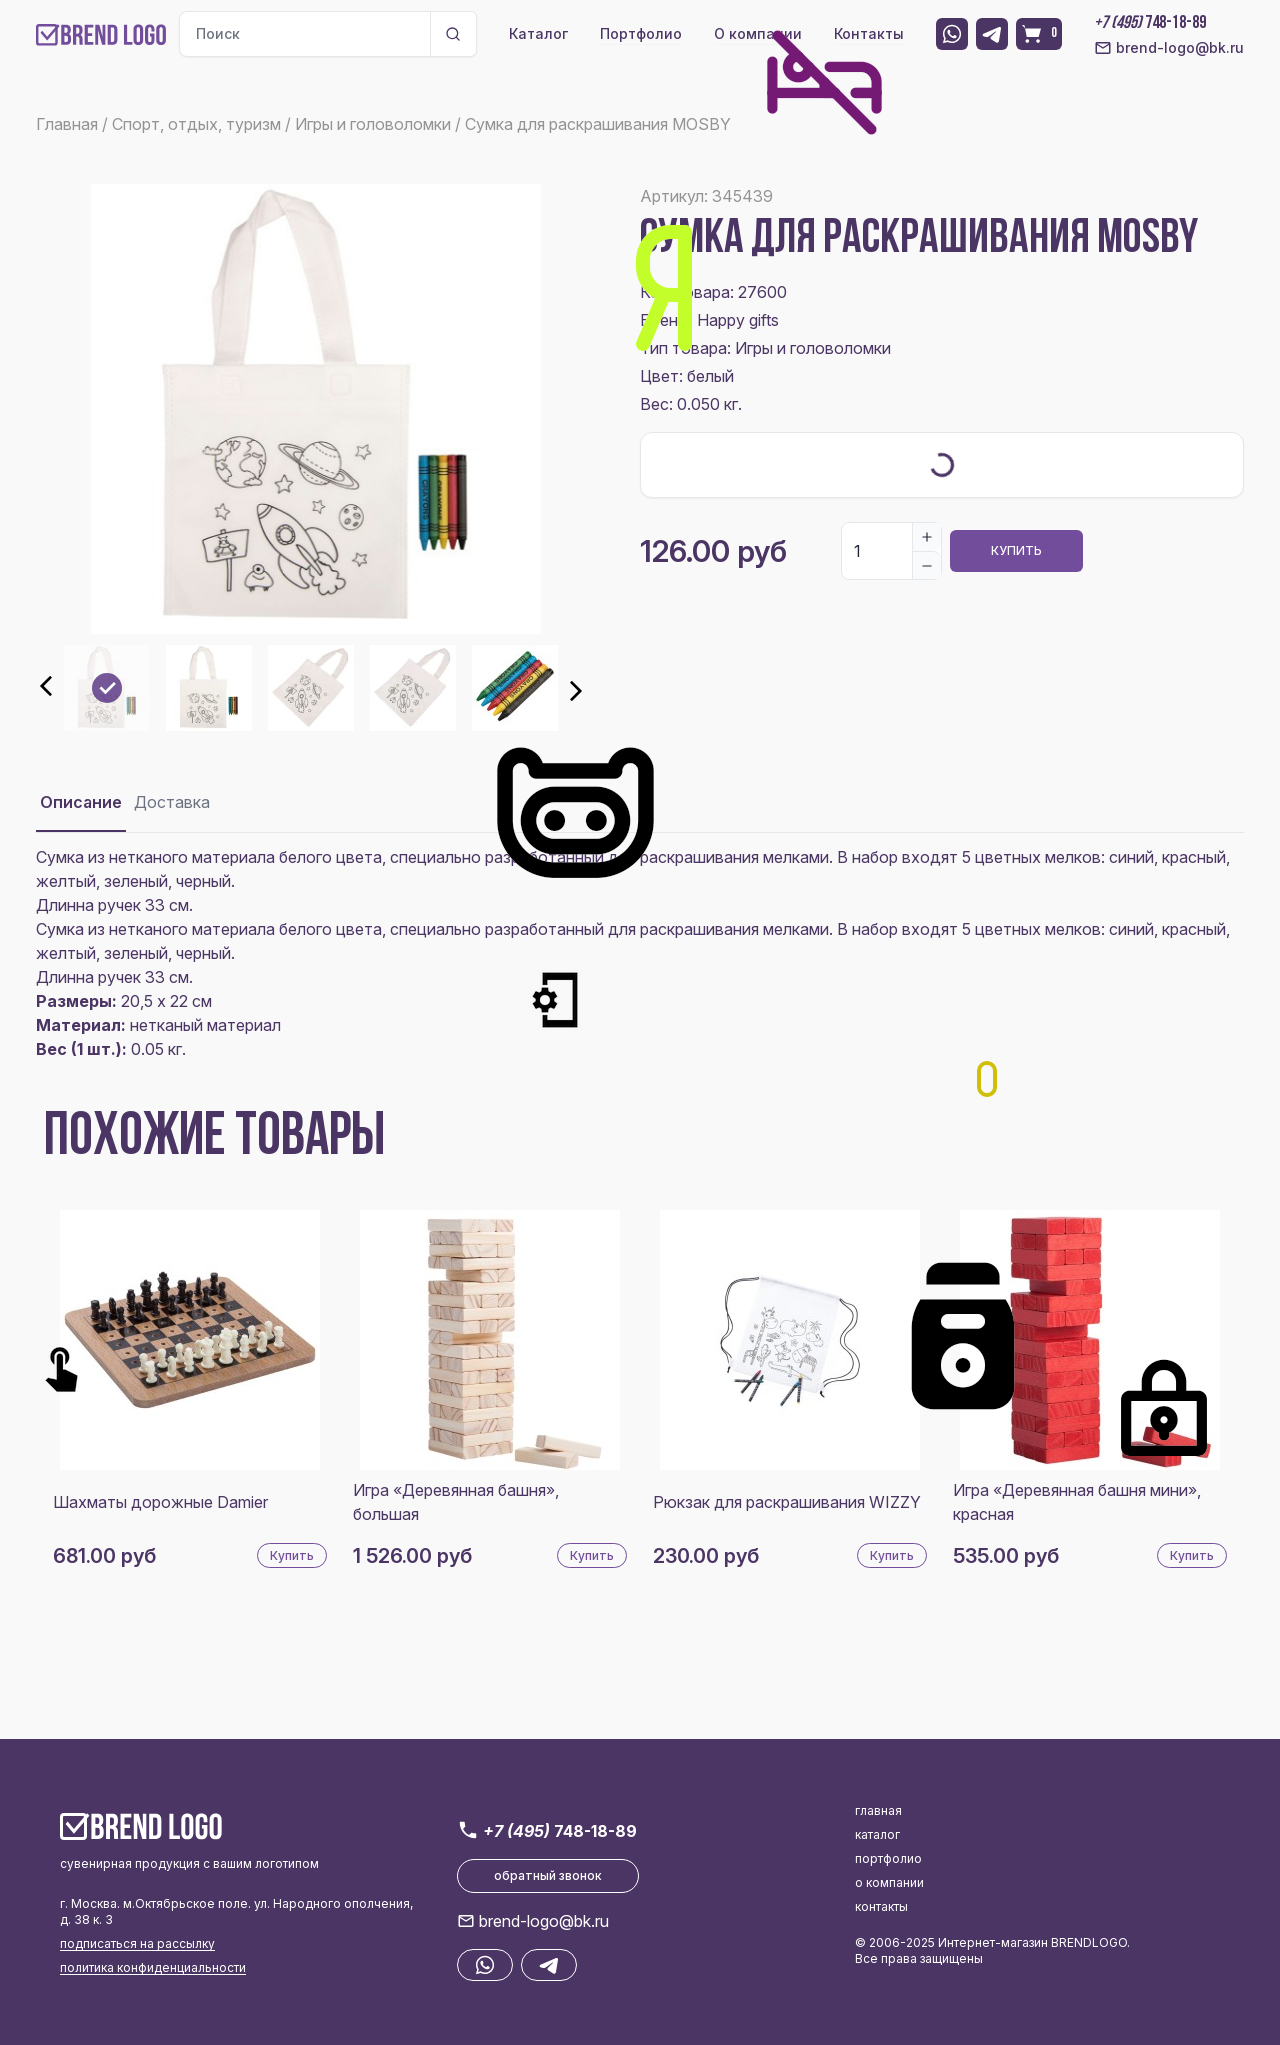 The height and width of the screenshot is (2045, 1280). Describe the element at coordinates (1164, 1413) in the screenshot. I see `access security or password settings` at that location.